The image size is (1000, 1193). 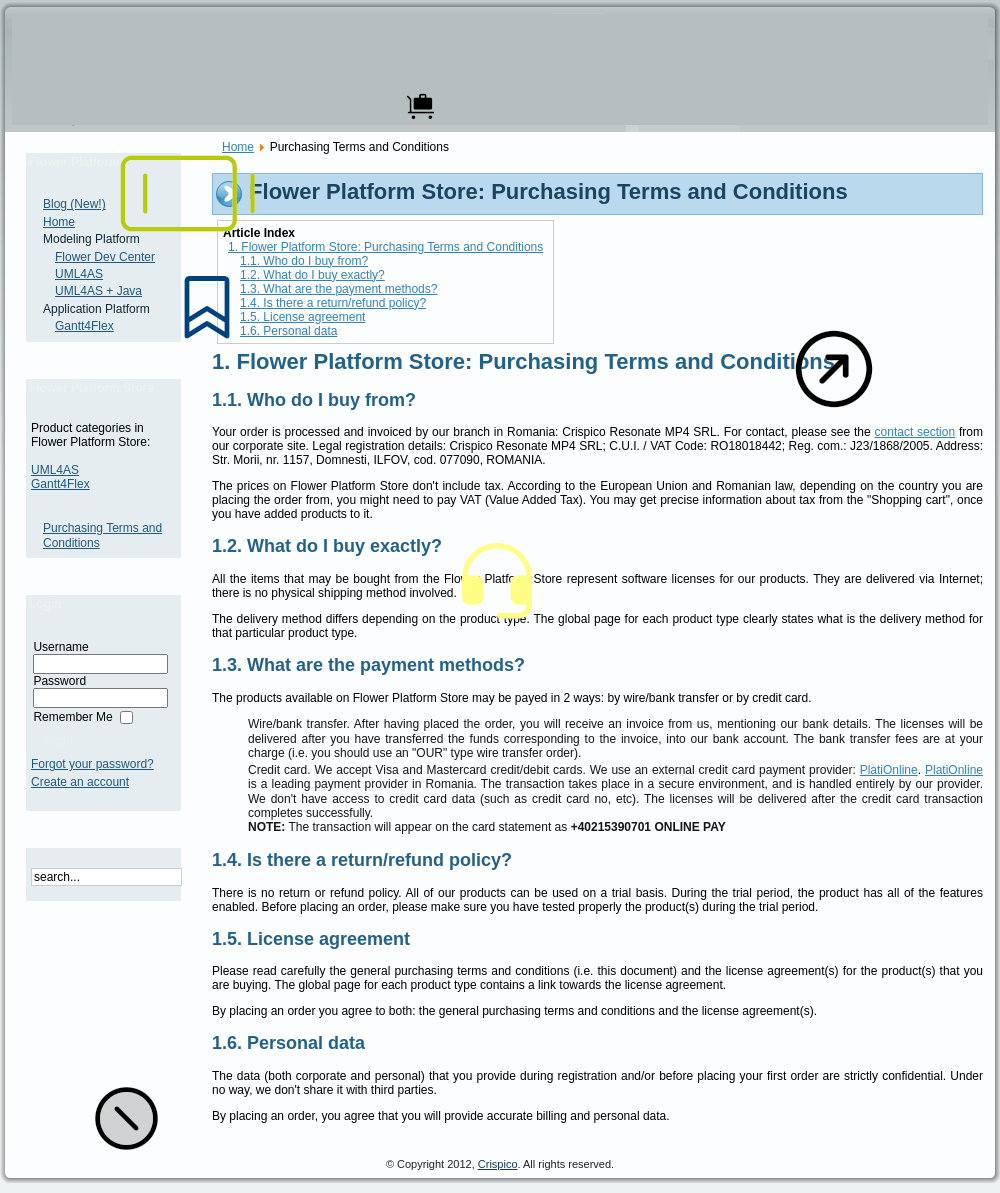 I want to click on indicates low battery status, so click(x=185, y=193).